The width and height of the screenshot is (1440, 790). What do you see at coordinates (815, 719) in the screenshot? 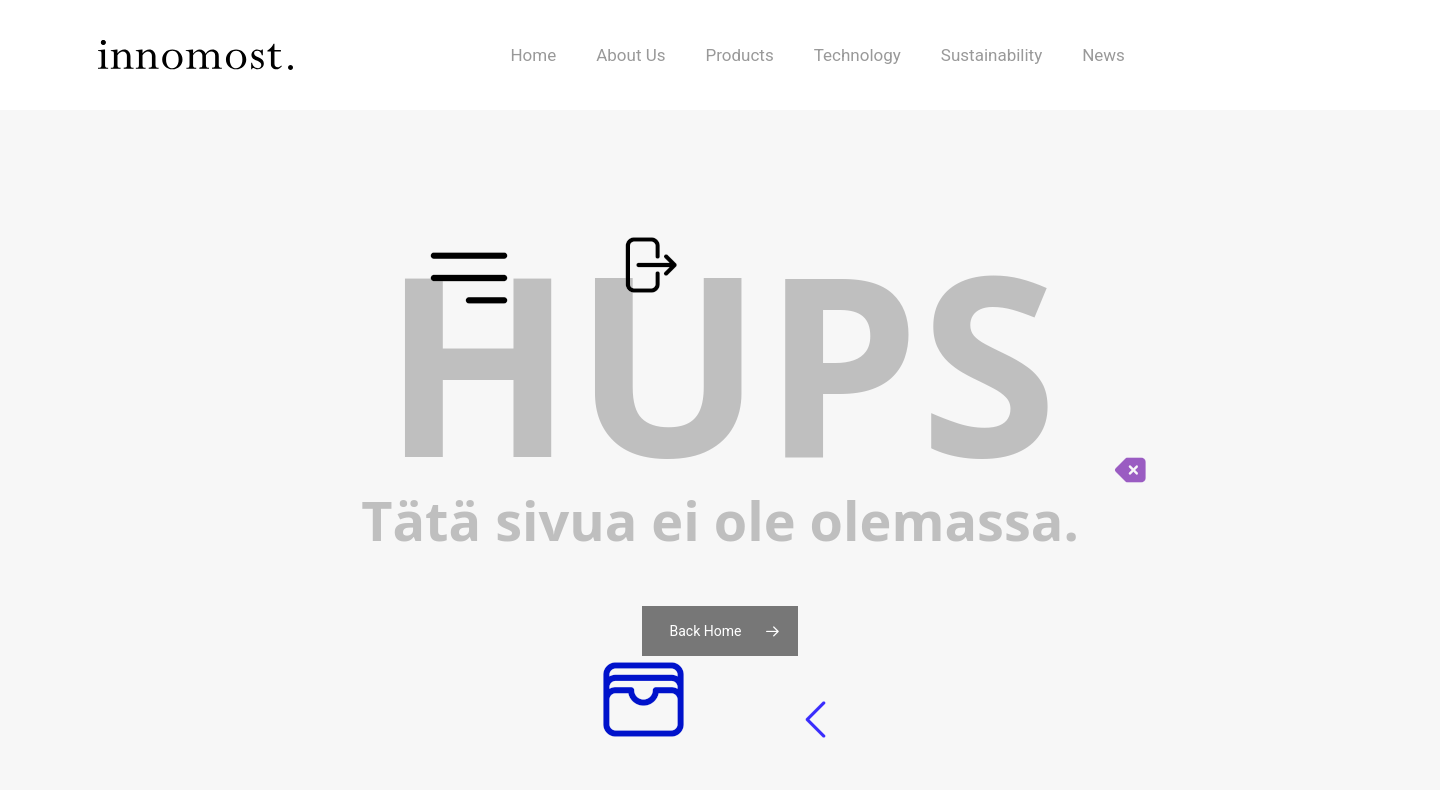
I see `go back to the previous screen` at bounding box center [815, 719].